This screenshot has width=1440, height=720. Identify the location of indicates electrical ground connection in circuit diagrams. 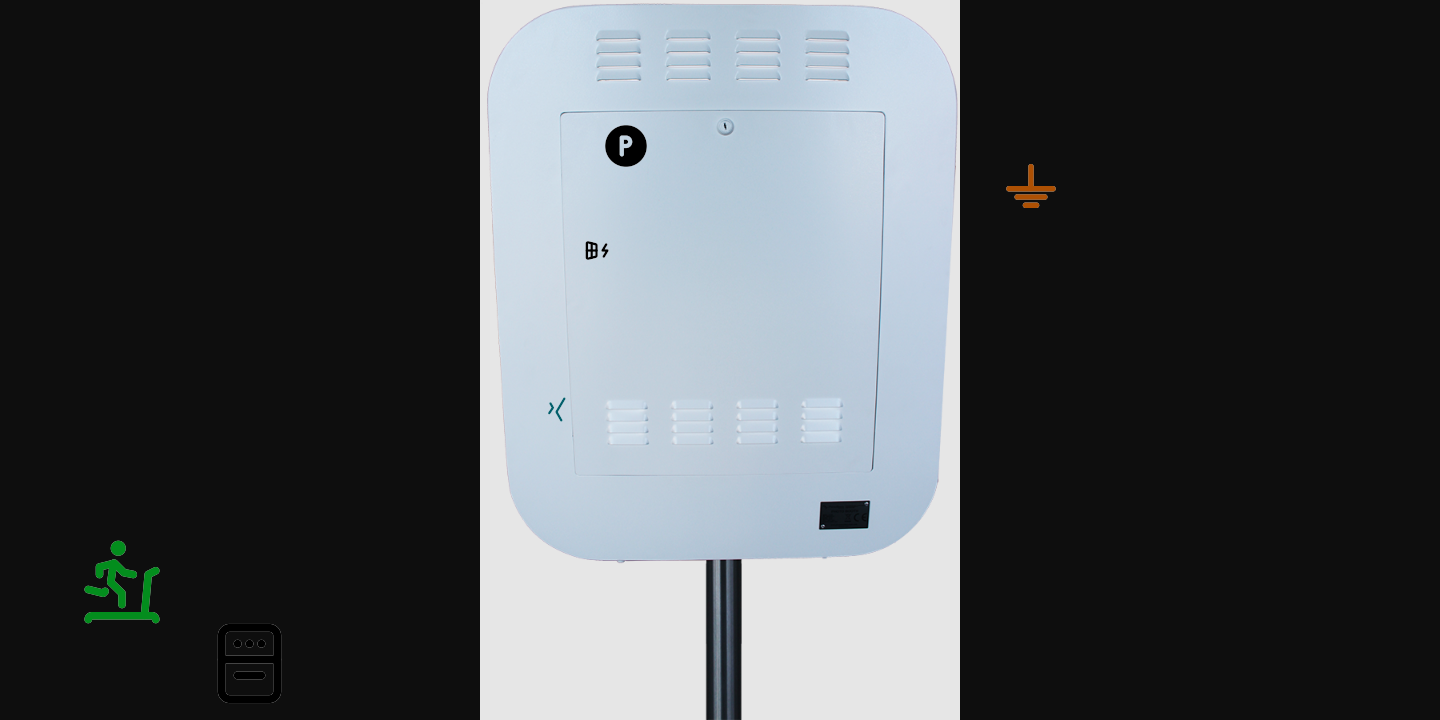
(1031, 186).